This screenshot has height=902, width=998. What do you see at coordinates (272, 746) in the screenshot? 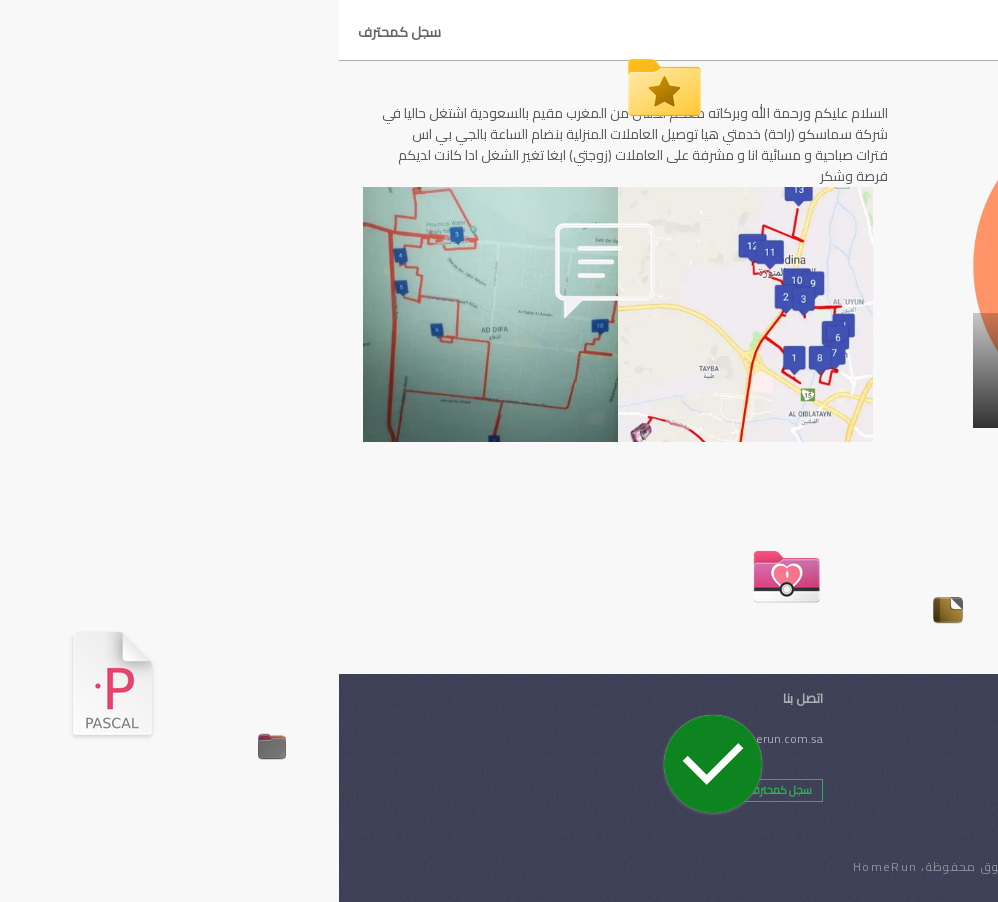
I see `open a folder or directory` at bounding box center [272, 746].